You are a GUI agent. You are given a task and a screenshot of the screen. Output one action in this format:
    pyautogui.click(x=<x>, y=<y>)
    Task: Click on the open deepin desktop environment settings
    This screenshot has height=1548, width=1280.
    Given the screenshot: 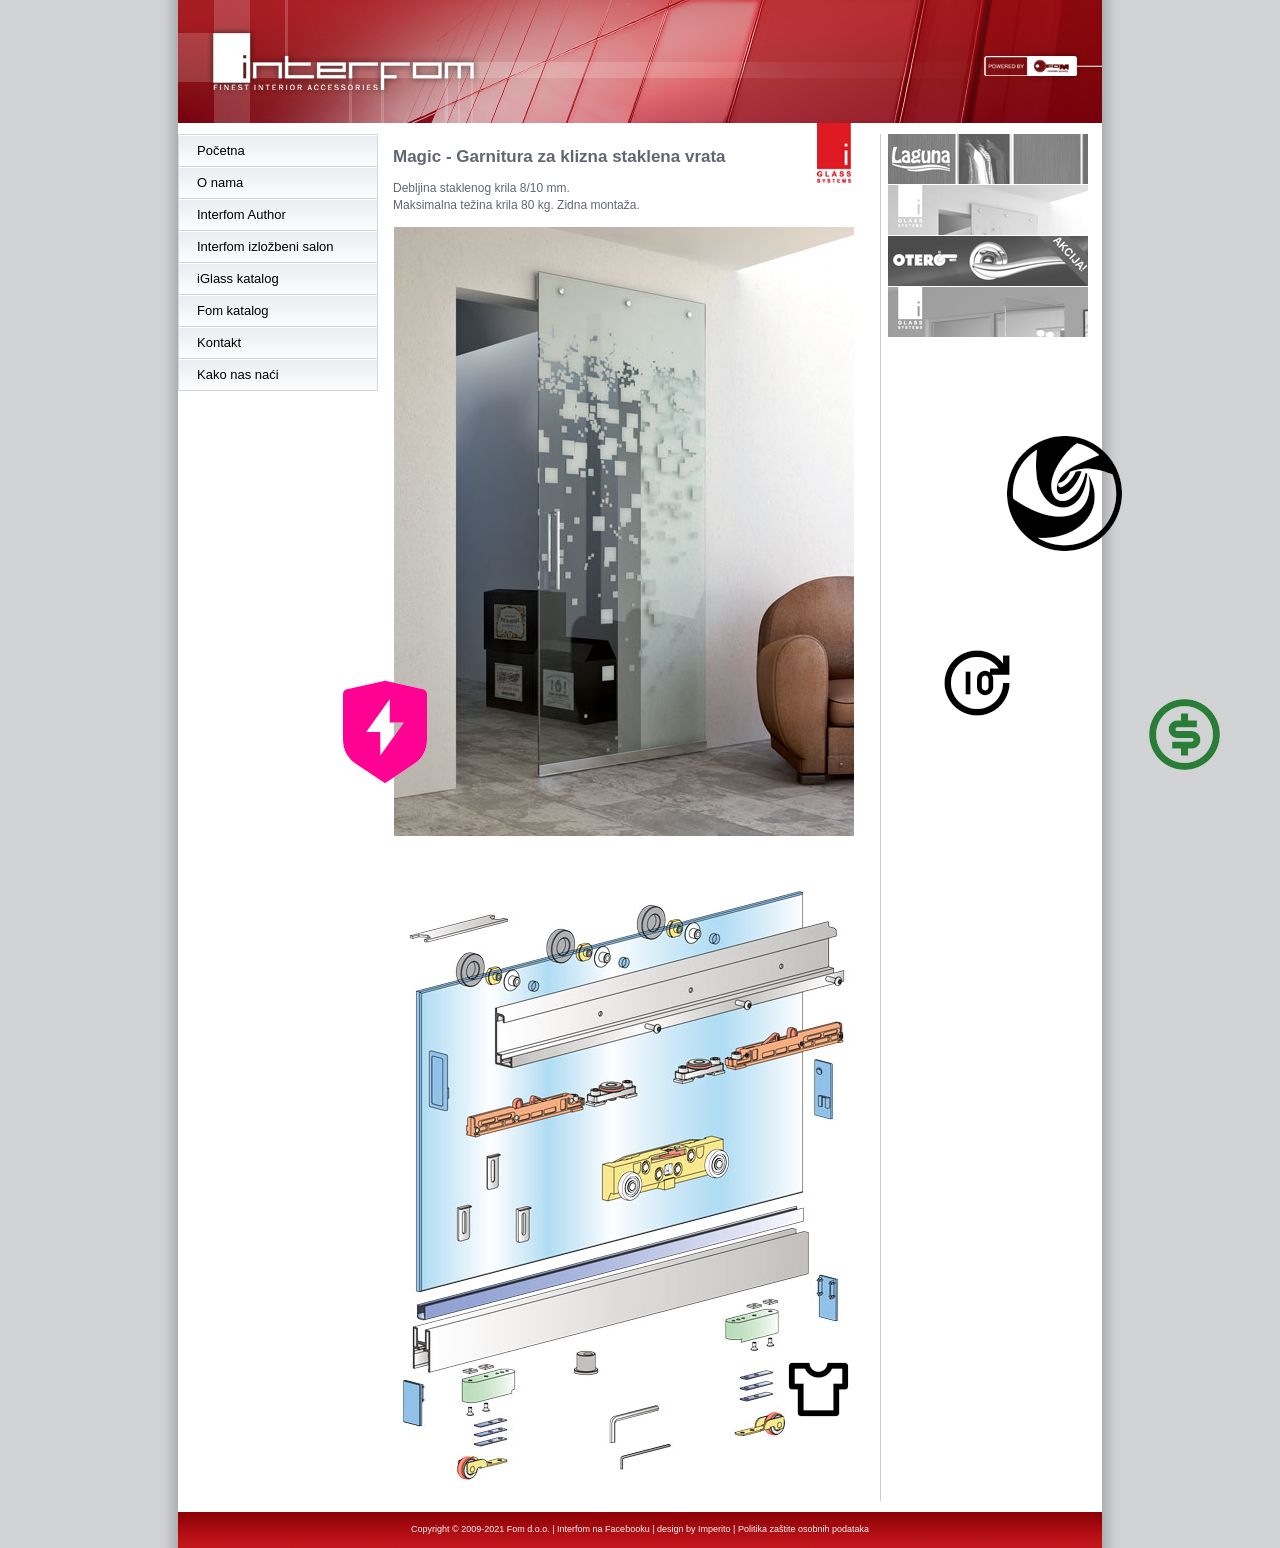 What is the action you would take?
    pyautogui.click(x=1064, y=493)
    